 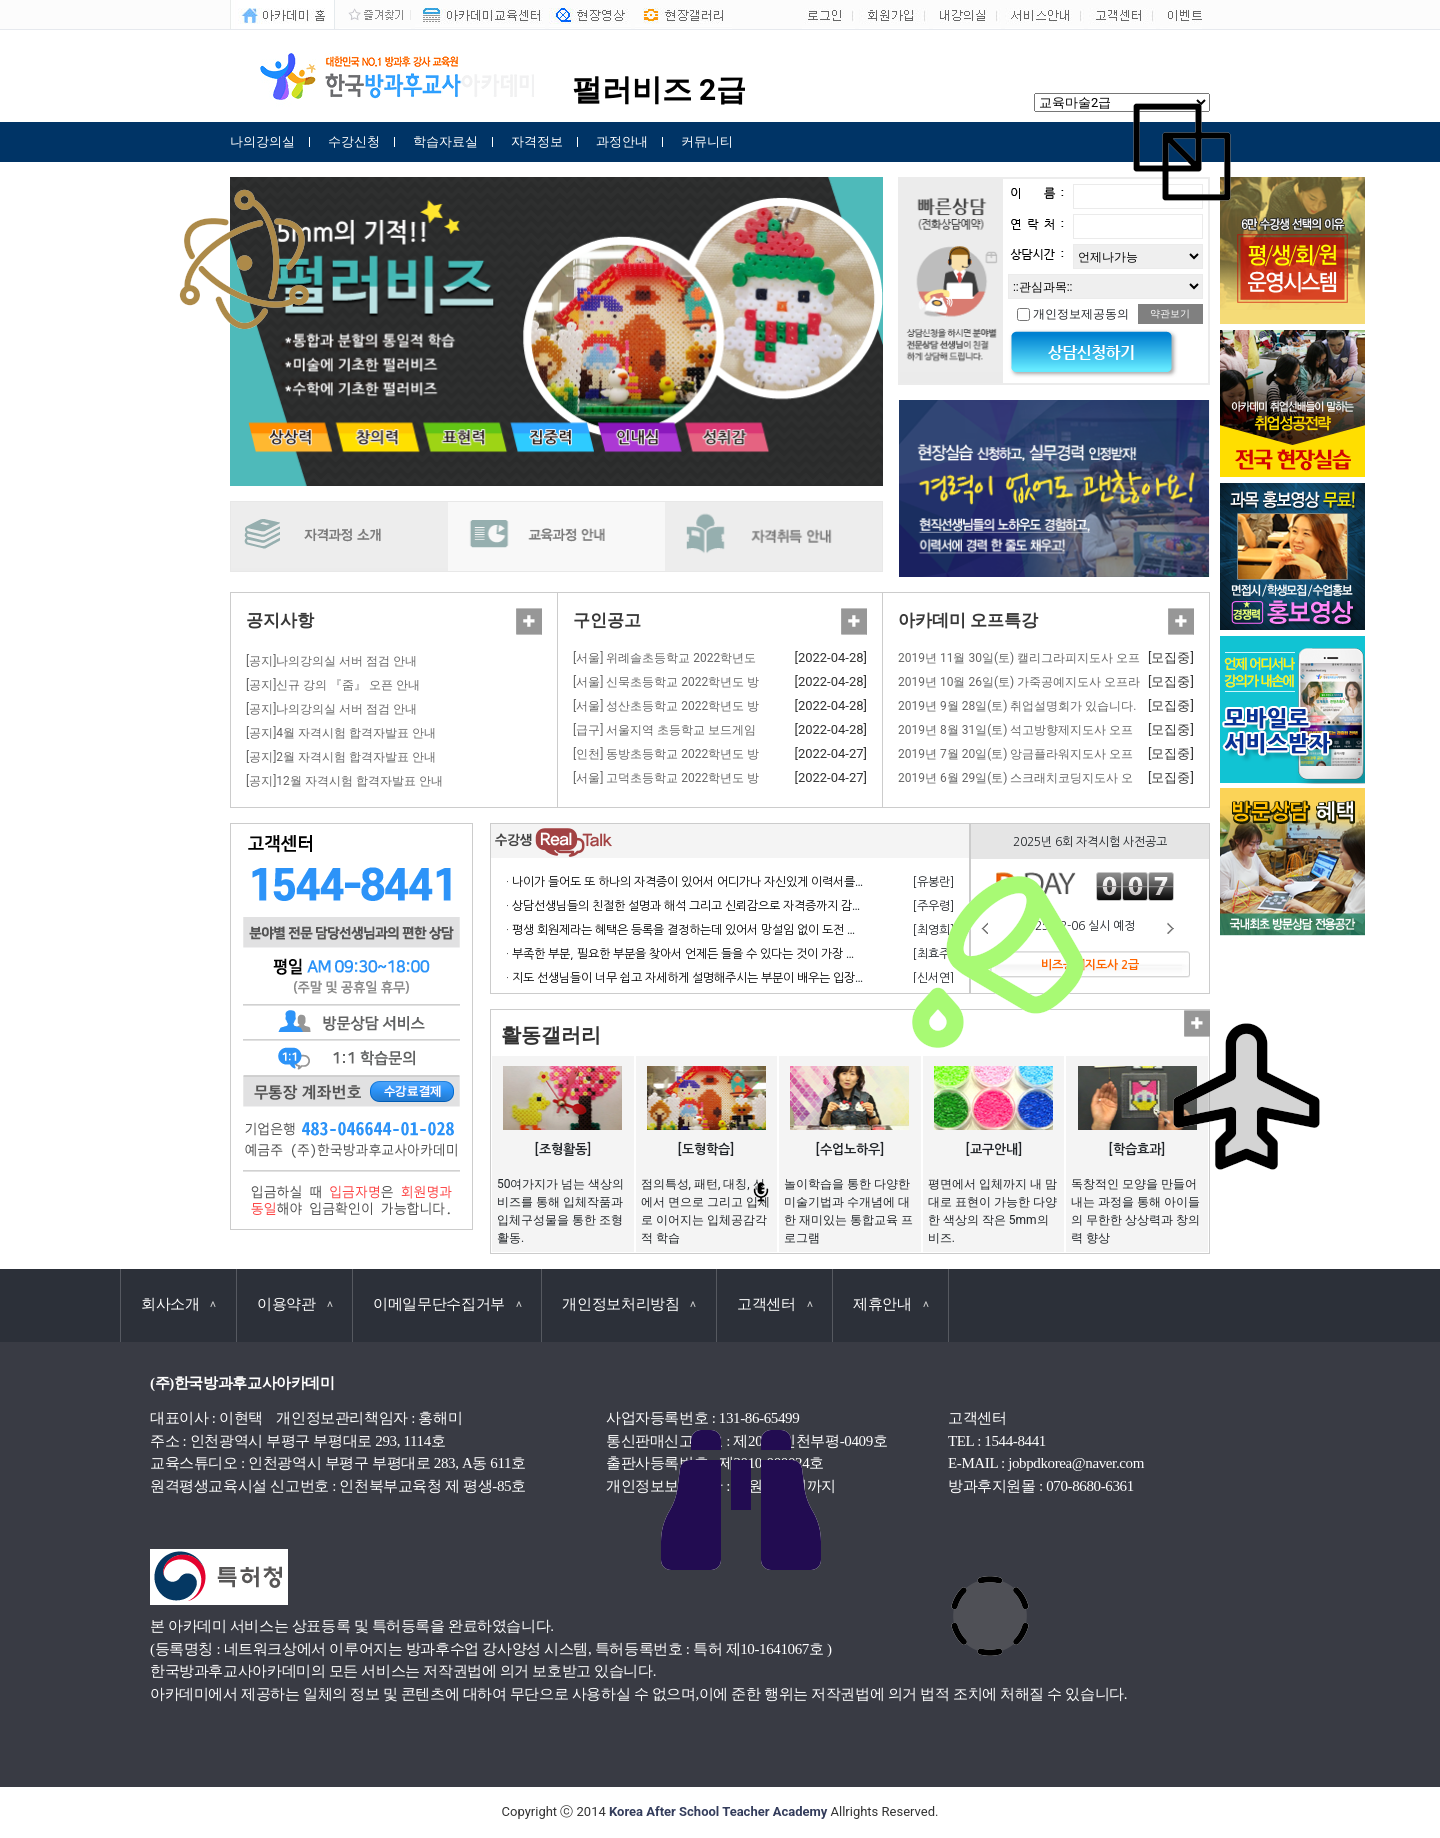 I want to click on electron framework logo, so click(x=244, y=259).